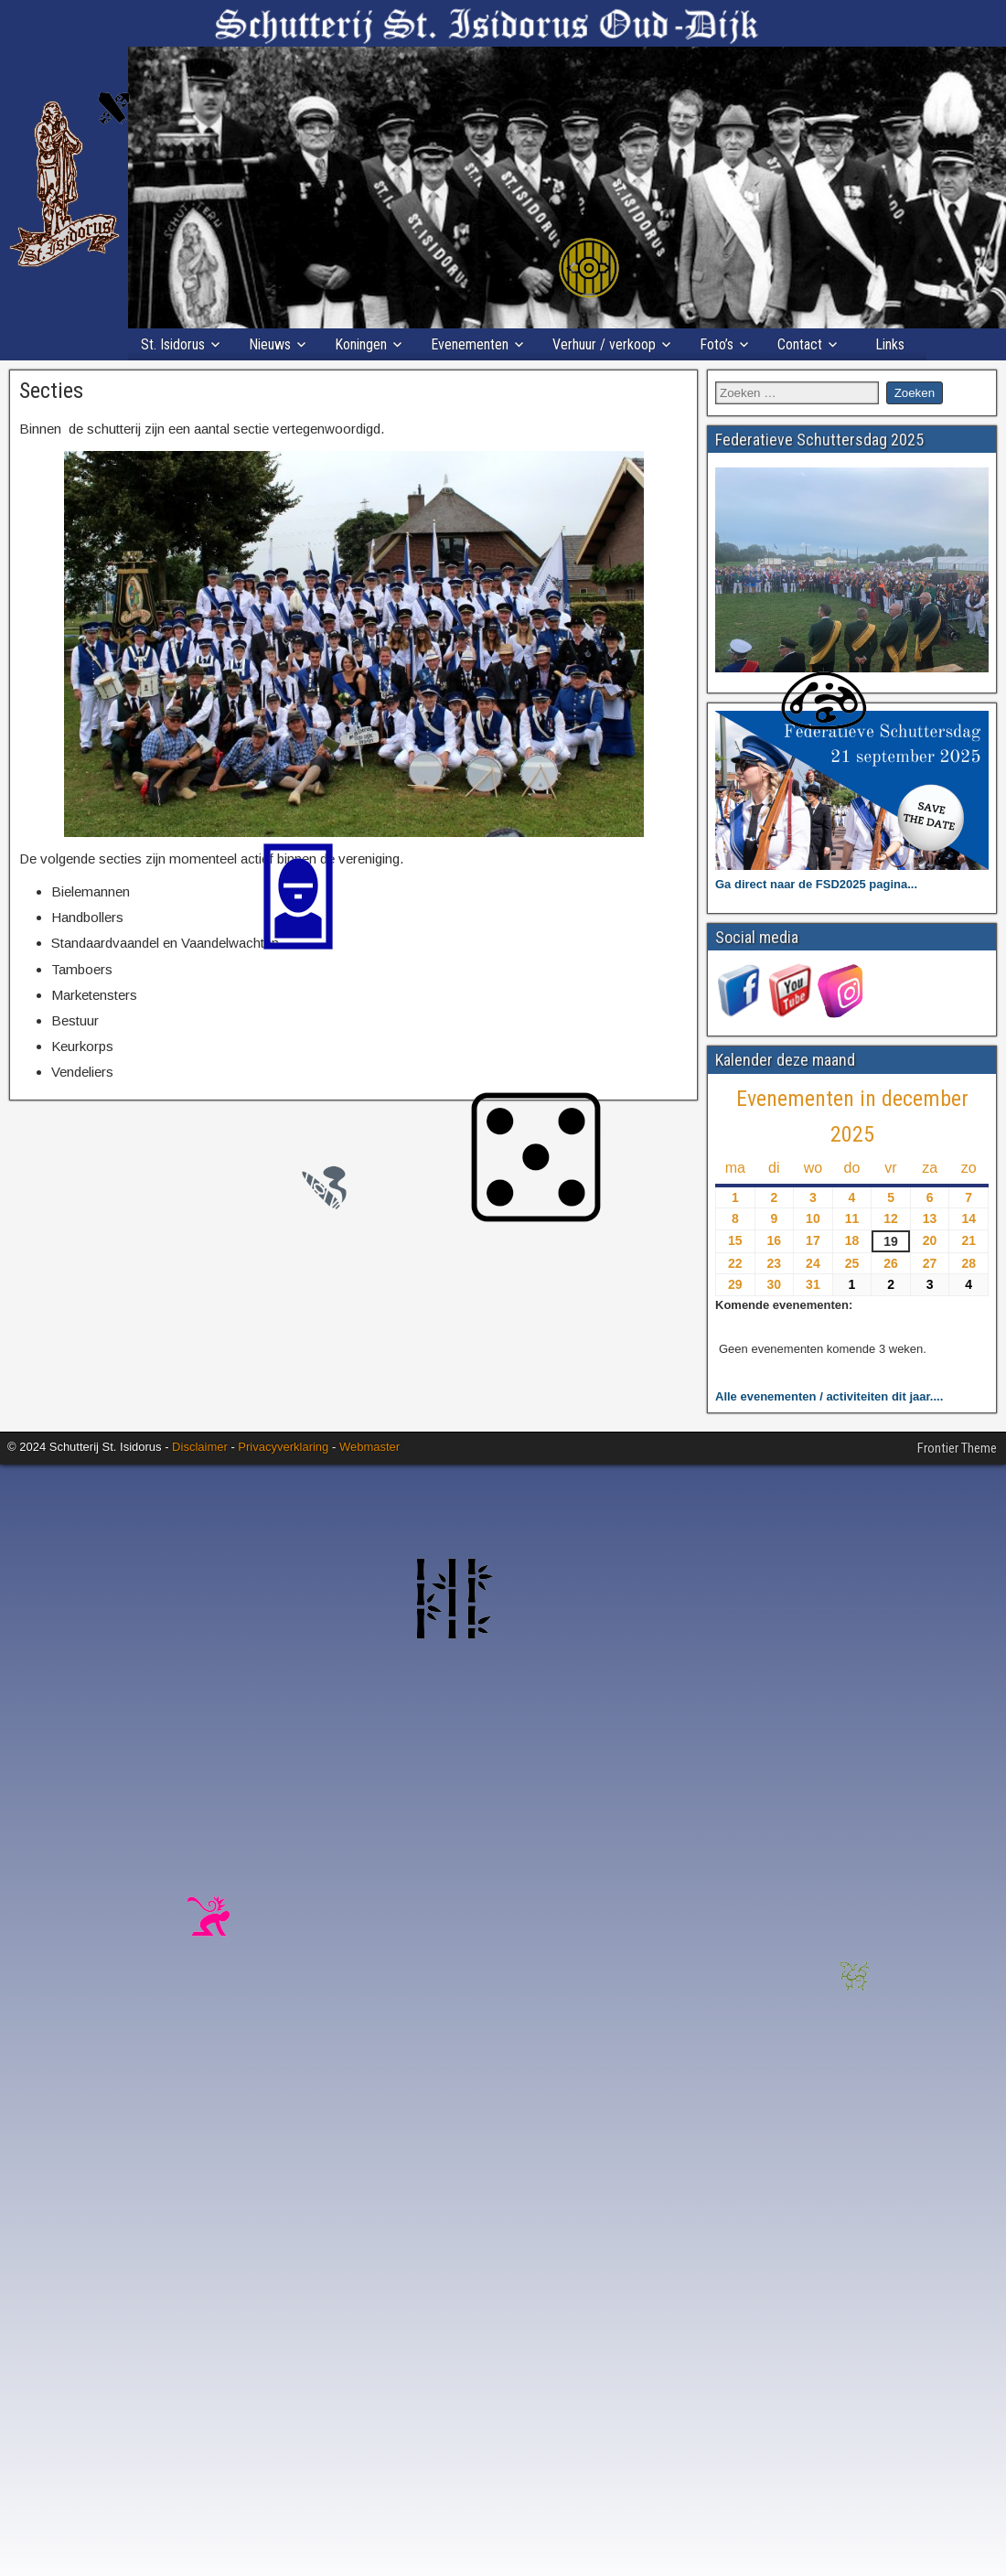 The height and width of the screenshot is (2576, 1006). Describe the element at coordinates (209, 1915) in the screenshot. I see `indicates slavery or oppression theme in historical game content` at that location.